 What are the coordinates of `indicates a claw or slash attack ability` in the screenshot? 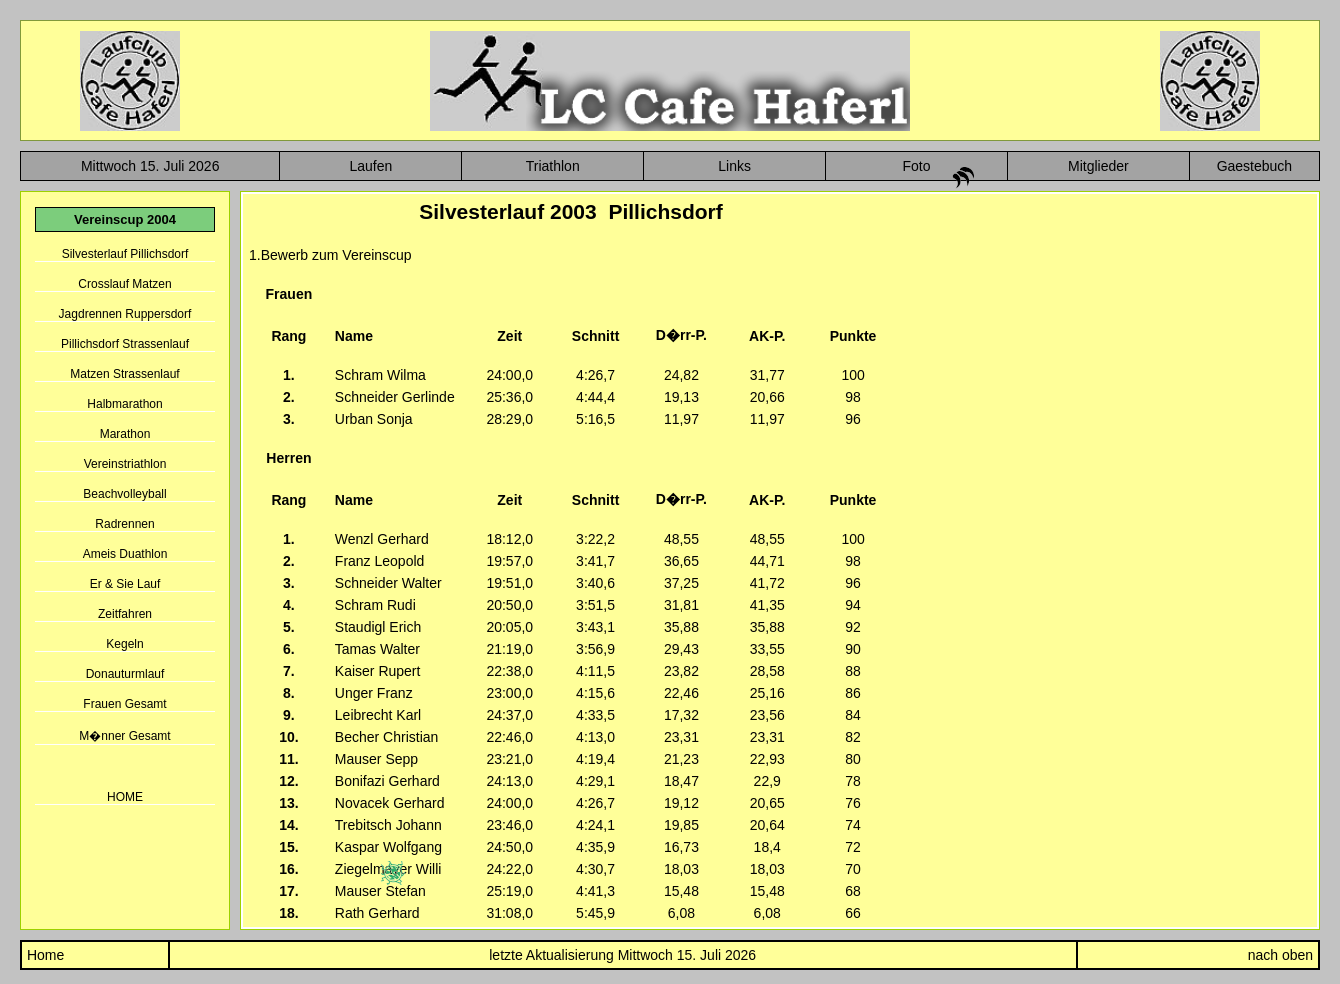 It's located at (963, 177).